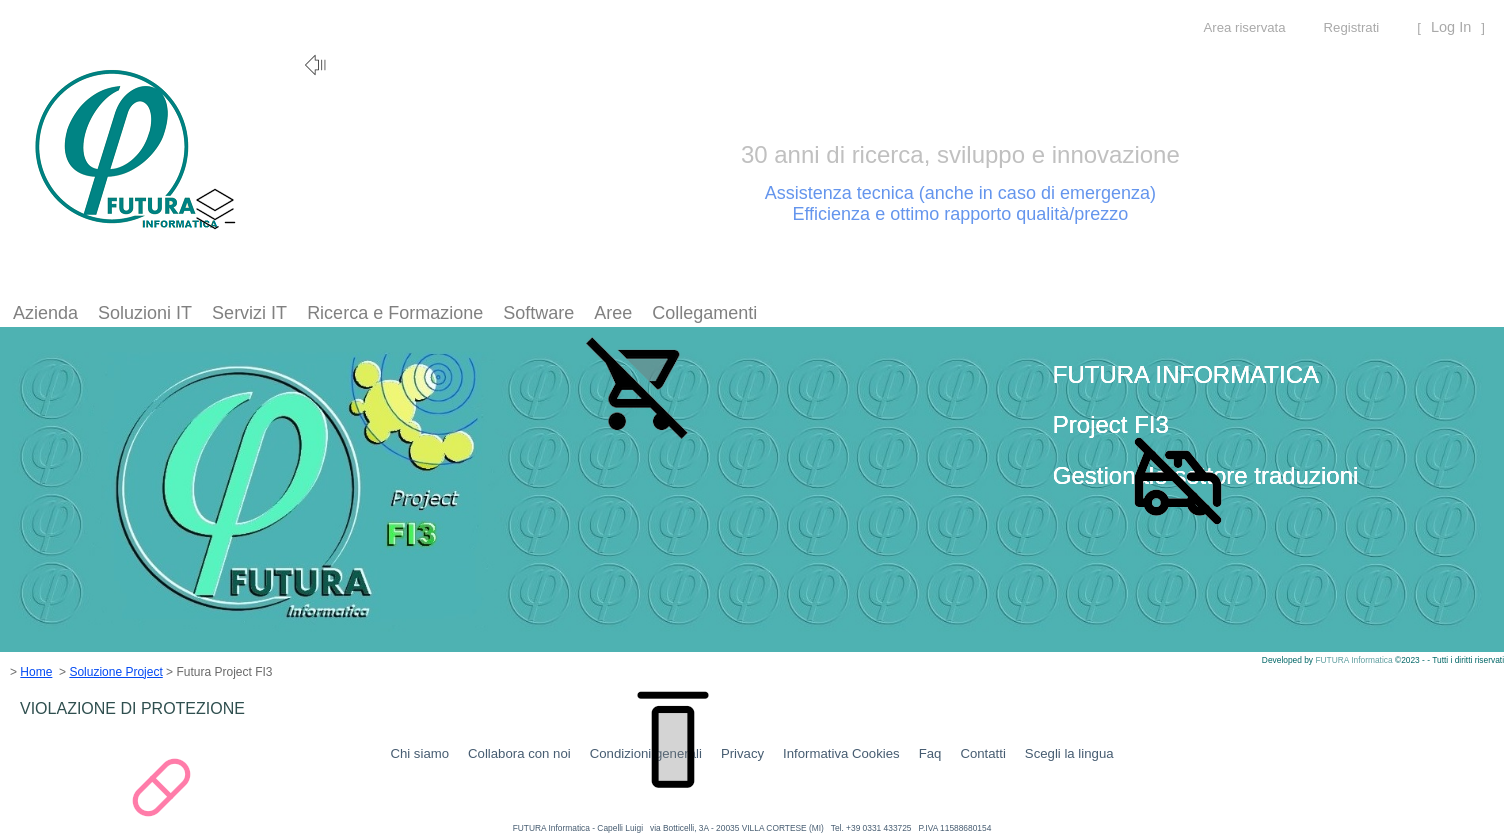  What do you see at coordinates (215, 209) in the screenshot?
I see `remove a layer from the stack` at bounding box center [215, 209].